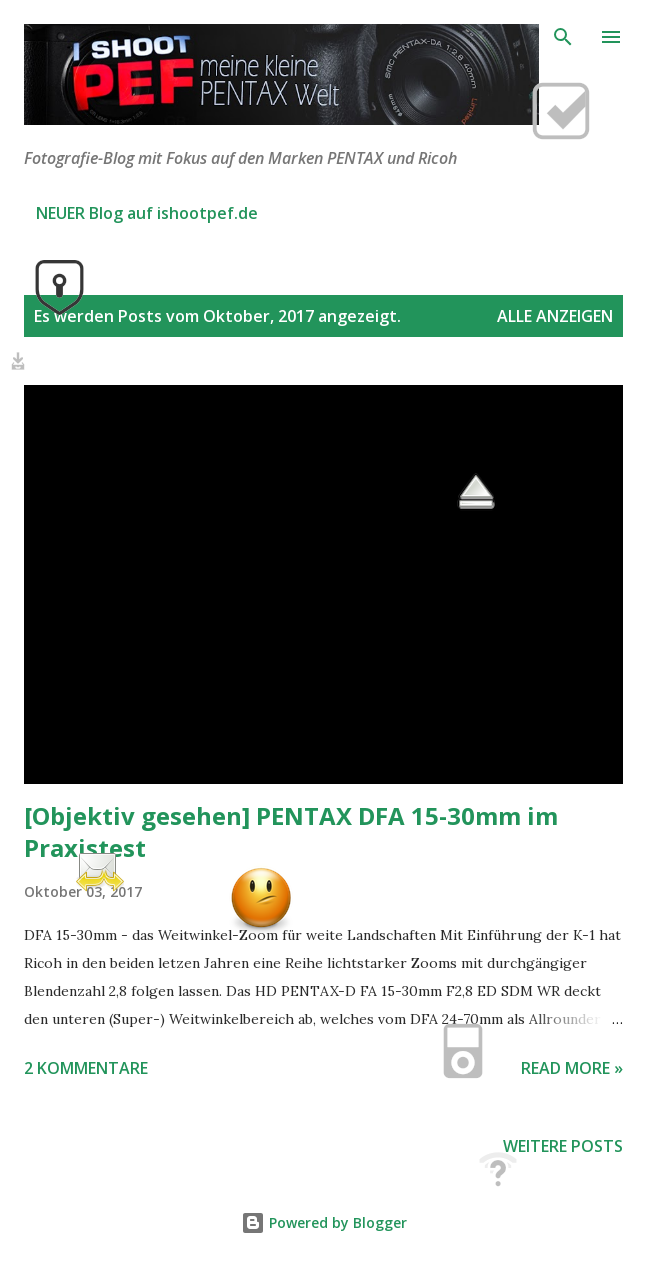 This screenshot has height=1279, width=647. Describe the element at coordinates (561, 111) in the screenshot. I see `indicates a selected or enabled option` at that location.